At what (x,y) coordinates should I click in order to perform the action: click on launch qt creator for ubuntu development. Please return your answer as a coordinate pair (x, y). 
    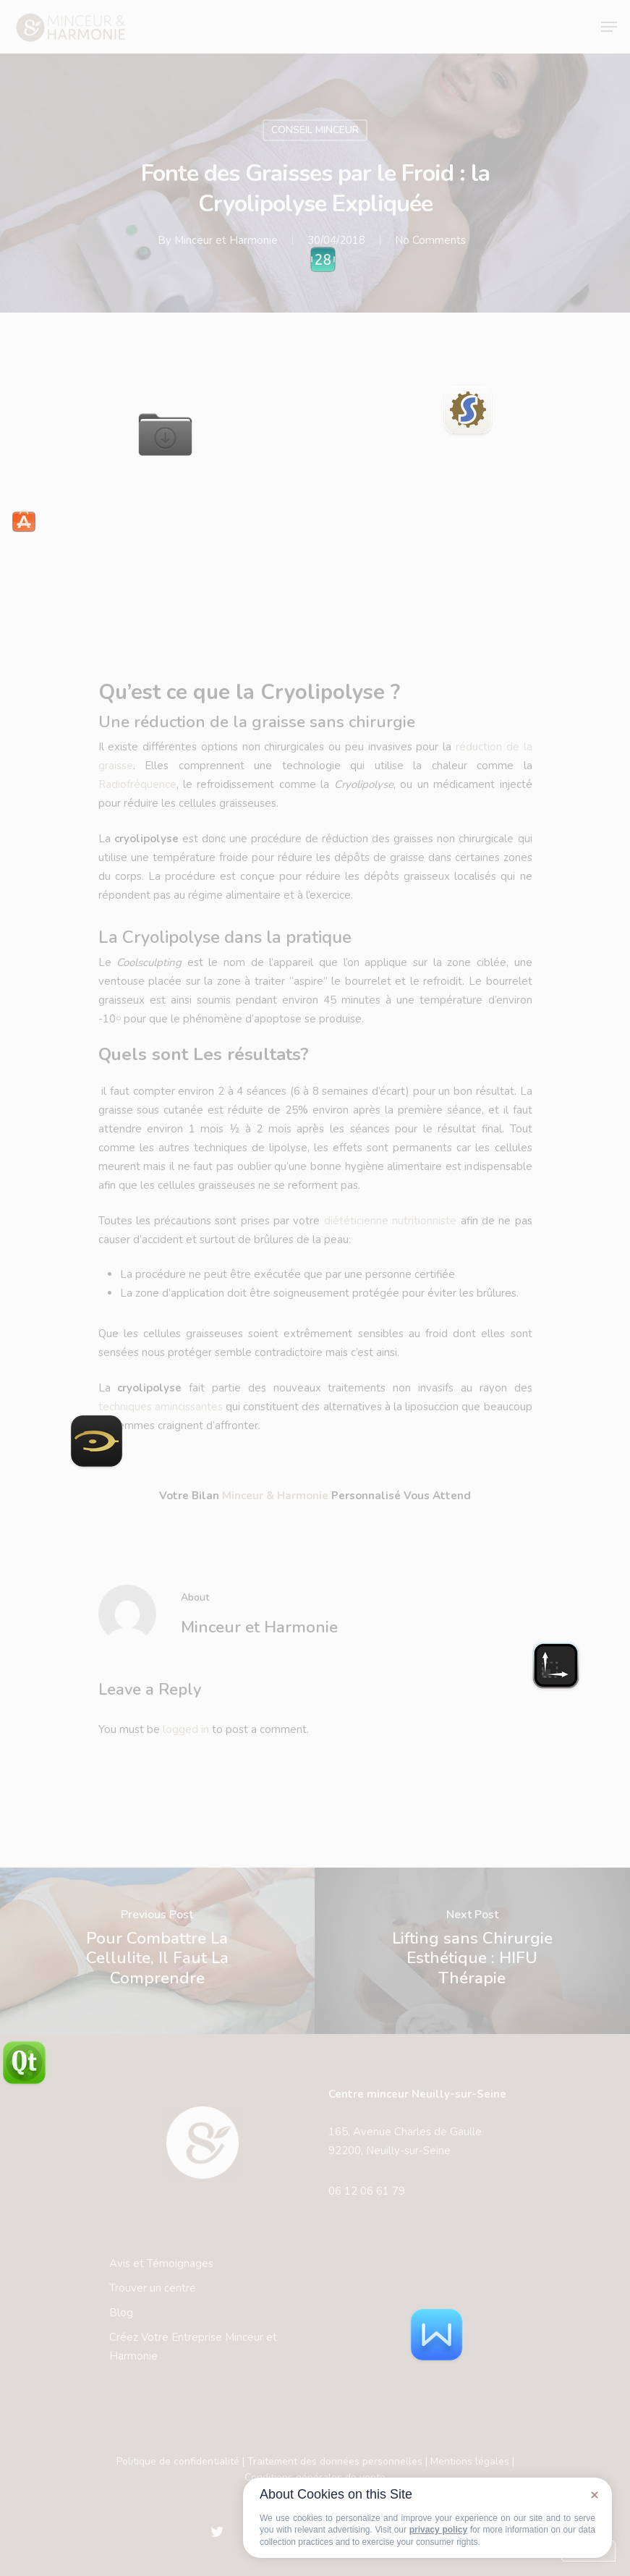
    Looking at the image, I should click on (24, 2062).